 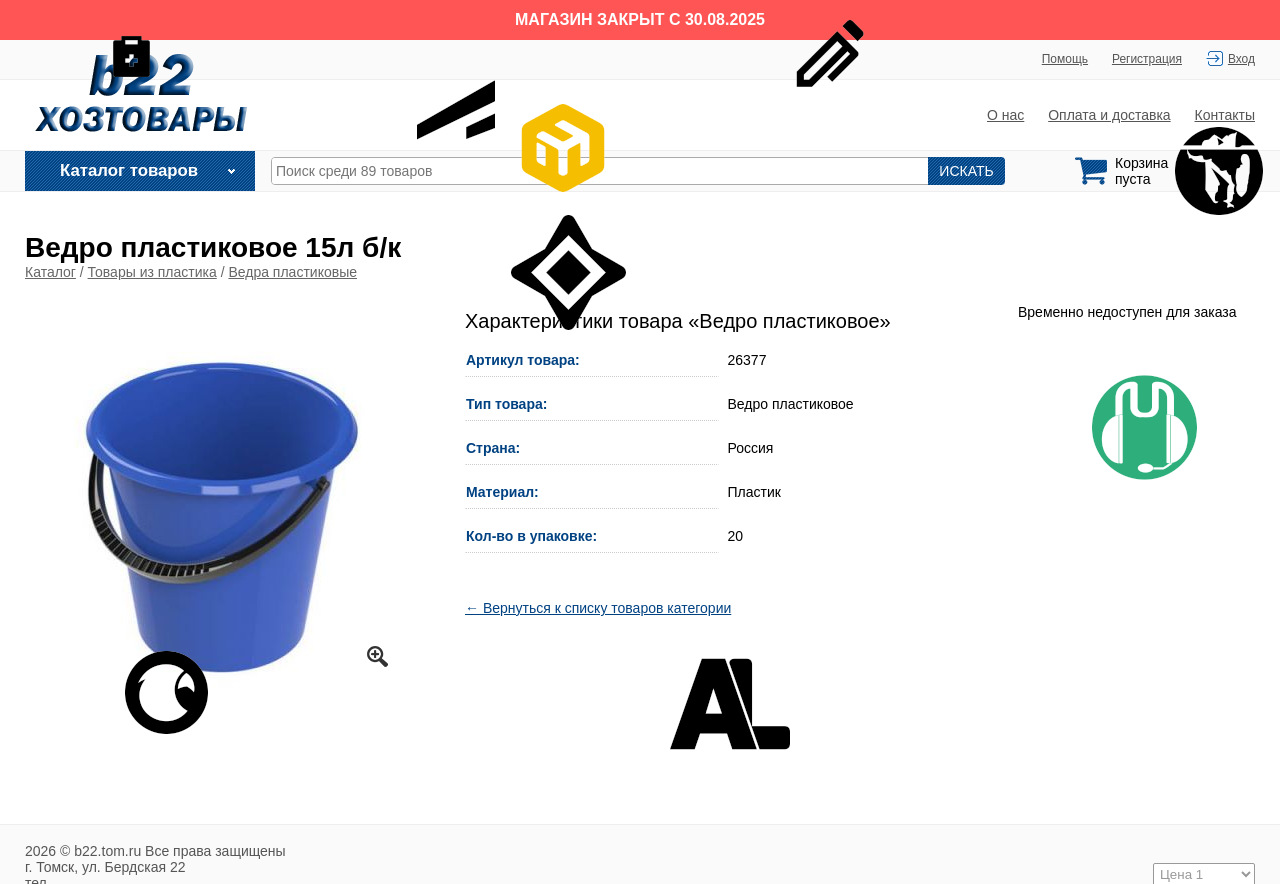 I want to click on openmined logo - an open-source privacy-focused AI platform, so click(x=568, y=272).